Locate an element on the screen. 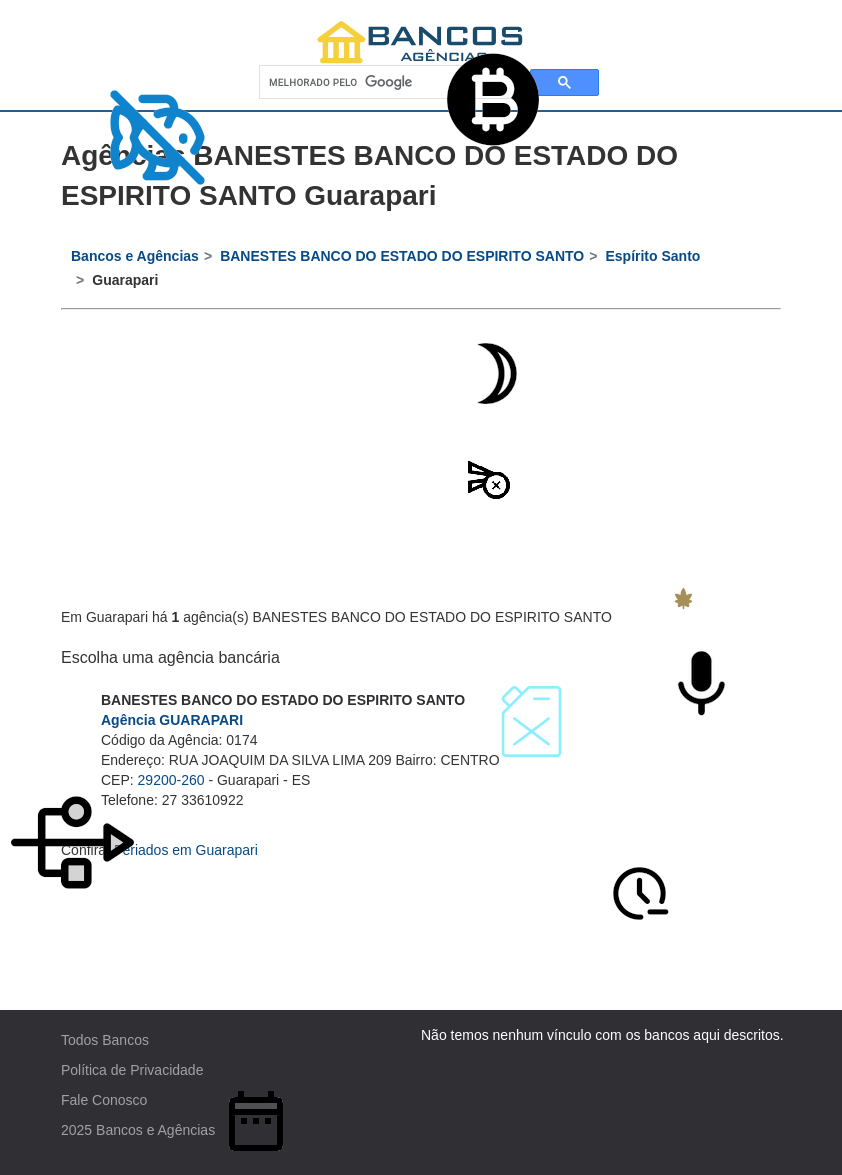  select a date range is located at coordinates (256, 1121).